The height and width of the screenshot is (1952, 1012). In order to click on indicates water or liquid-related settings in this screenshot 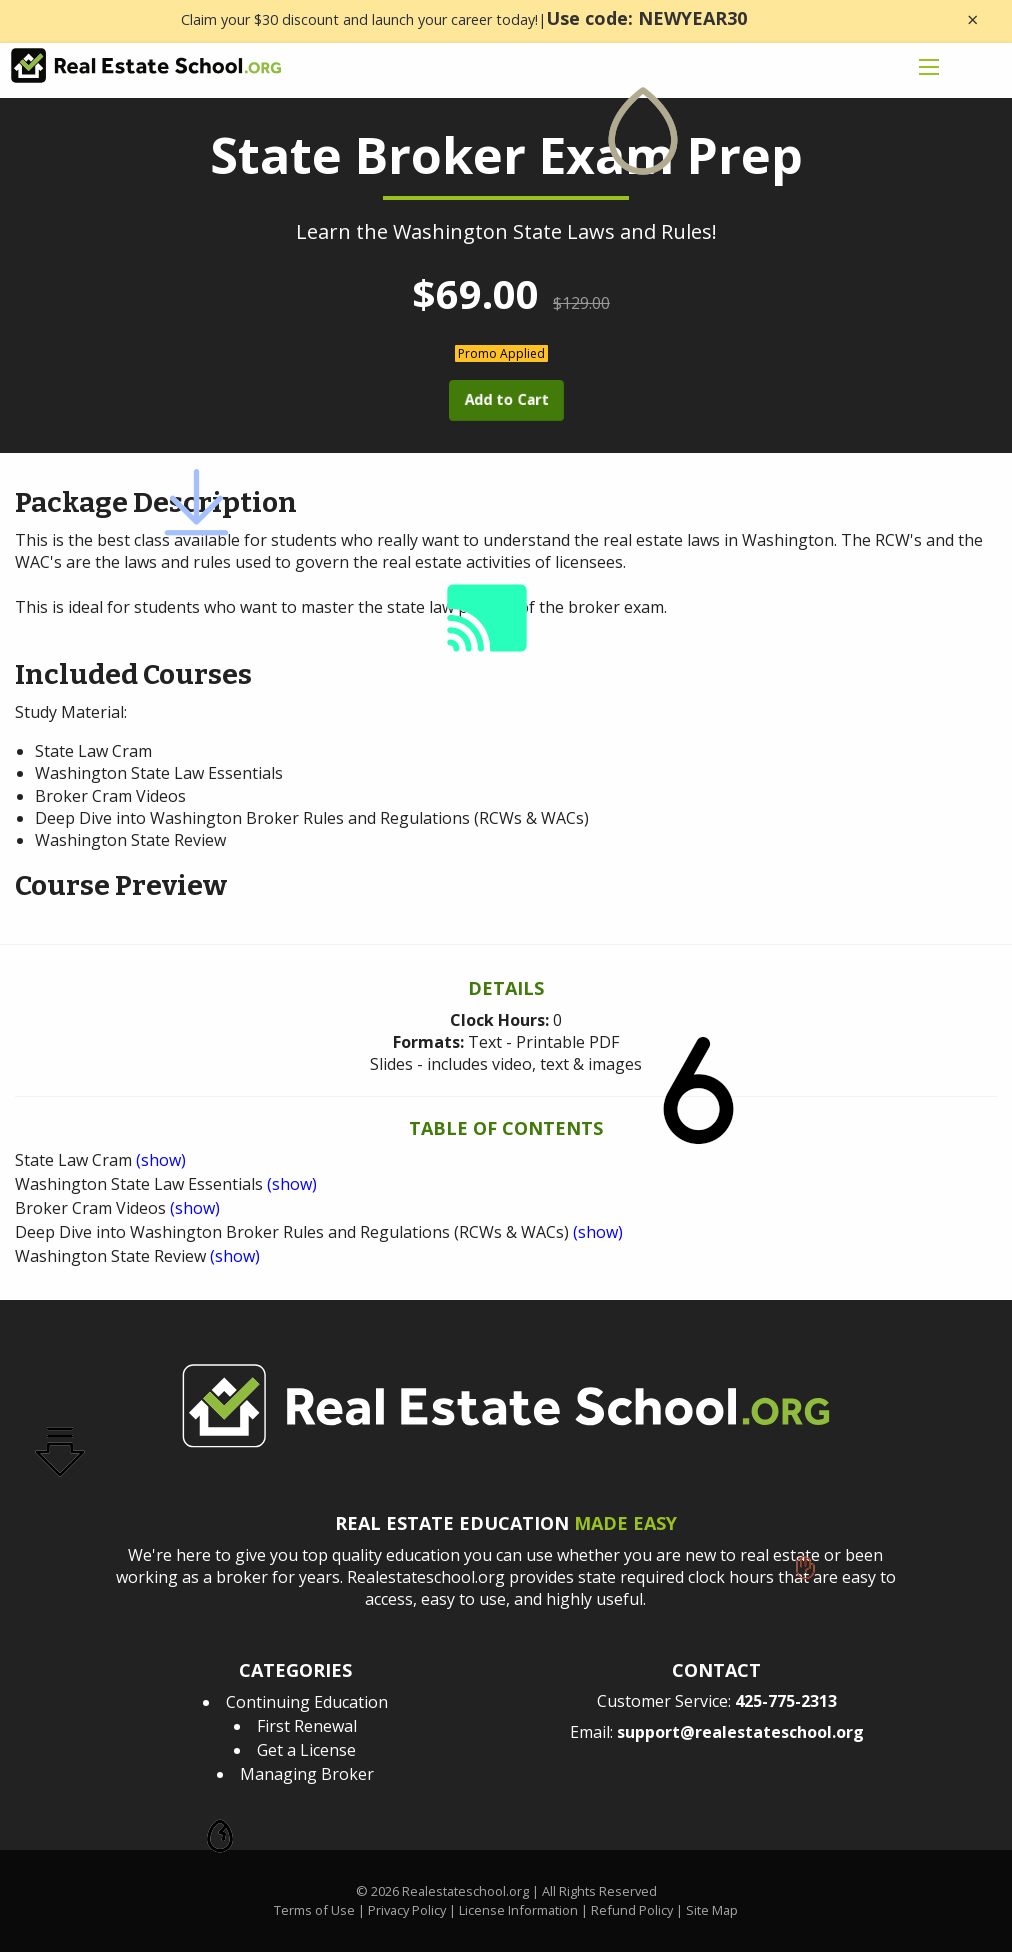, I will do `click(643, 134)`.